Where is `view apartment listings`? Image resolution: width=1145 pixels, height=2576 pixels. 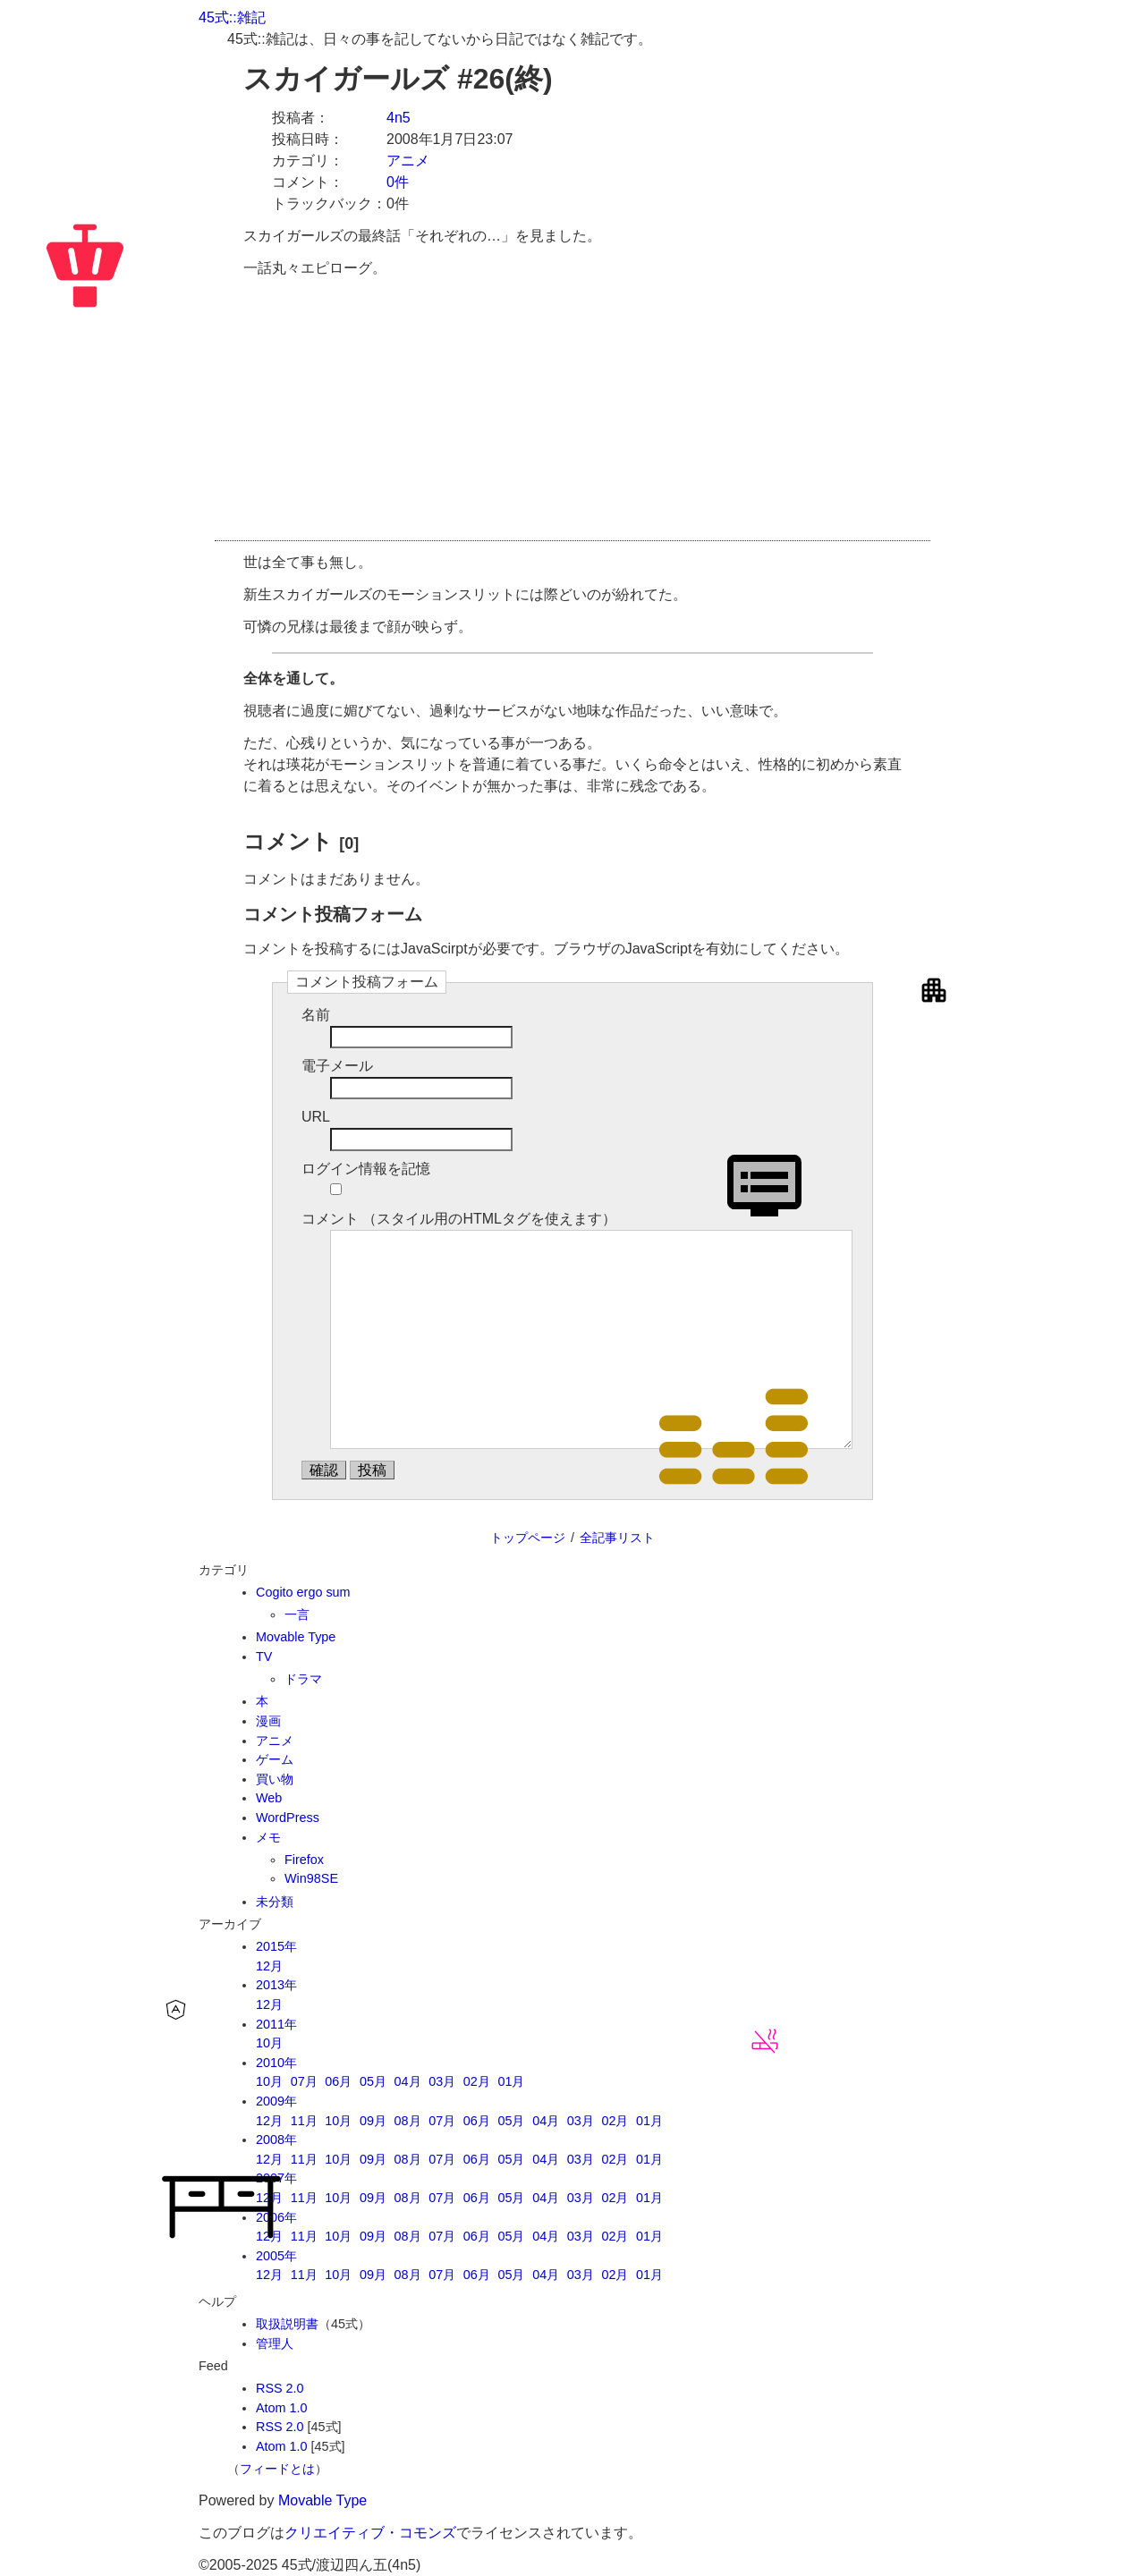 view apartment listings is located at coordinates (934, 990).